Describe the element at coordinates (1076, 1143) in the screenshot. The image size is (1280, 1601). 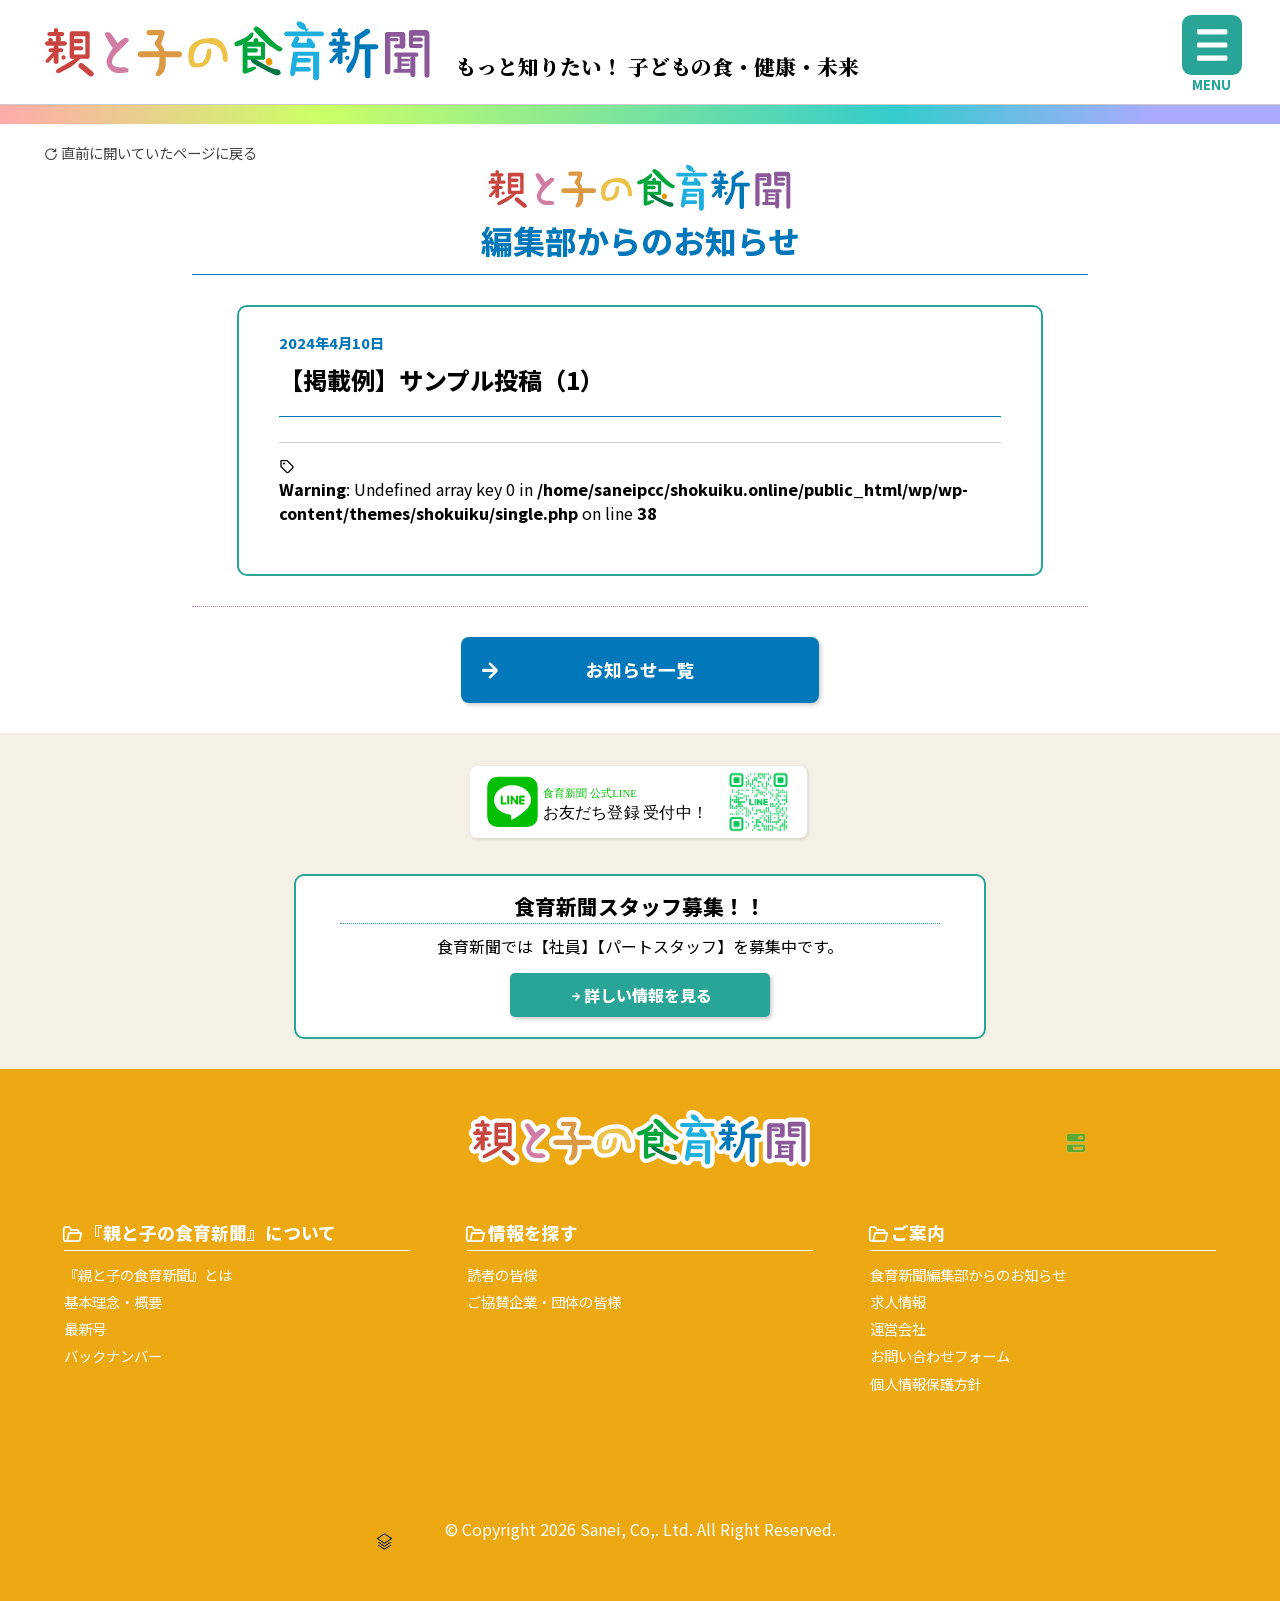
I see `view task list or to-do items` at that location.